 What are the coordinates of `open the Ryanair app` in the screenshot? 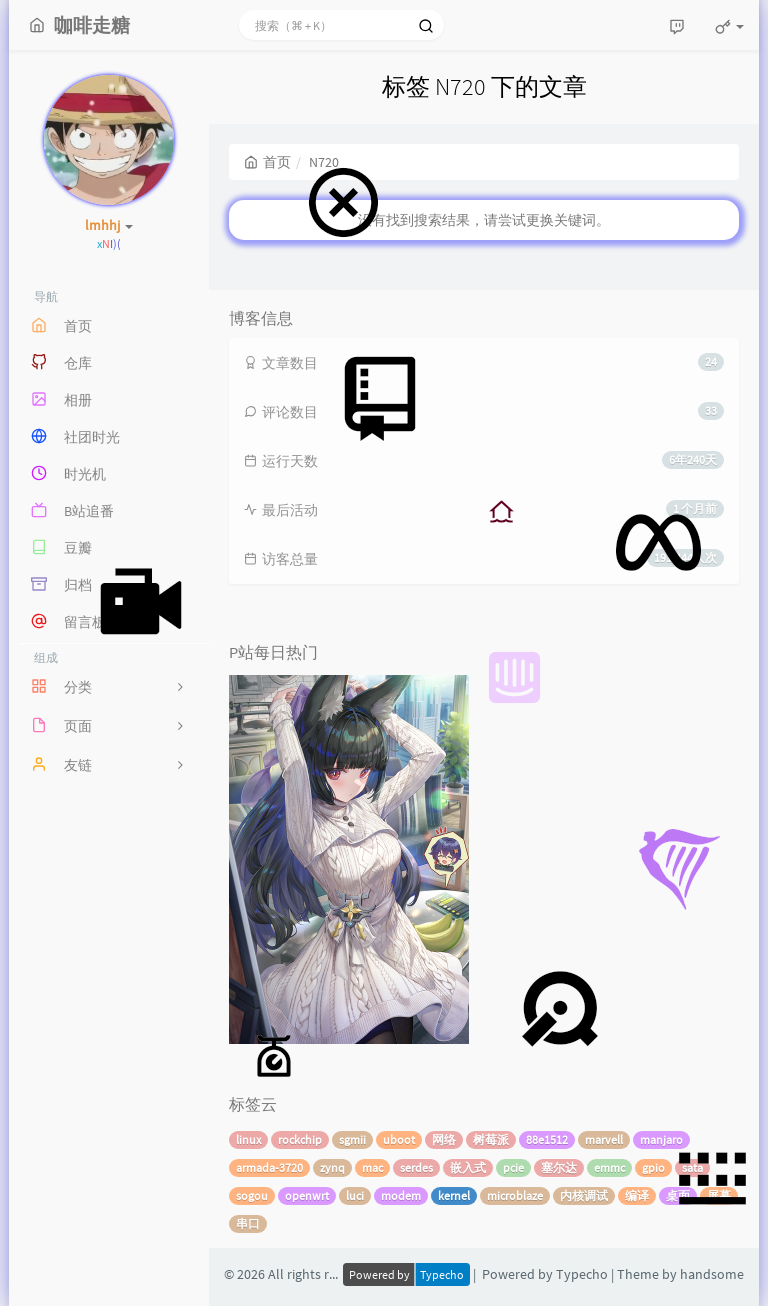 It's located at (679, 869).